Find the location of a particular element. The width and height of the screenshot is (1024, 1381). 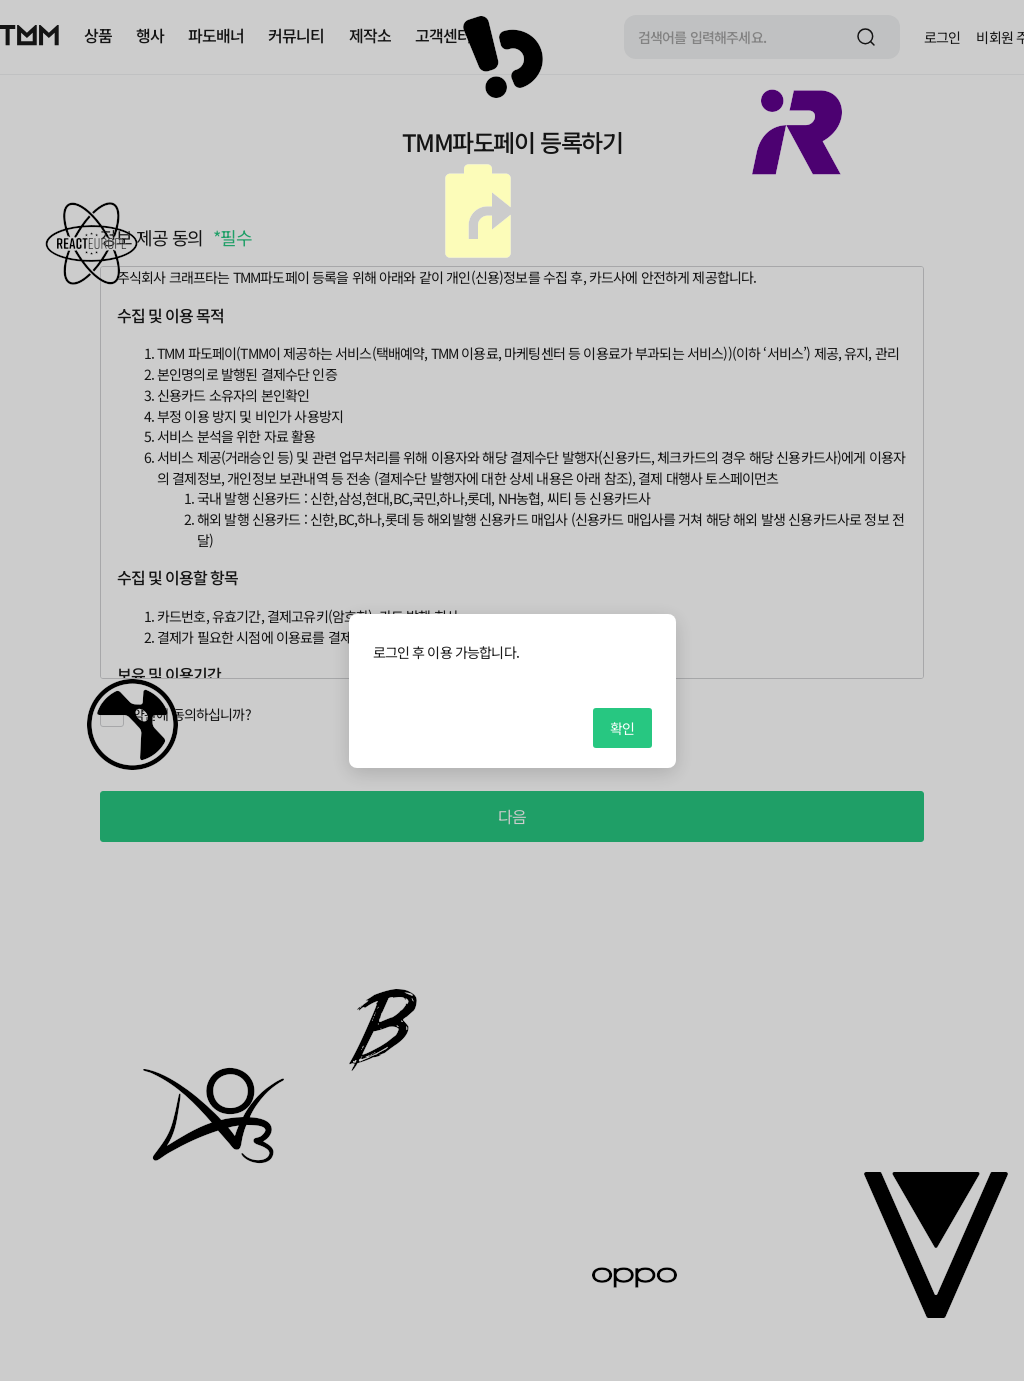

react europe conference logo is located at coordinates (91, 243).